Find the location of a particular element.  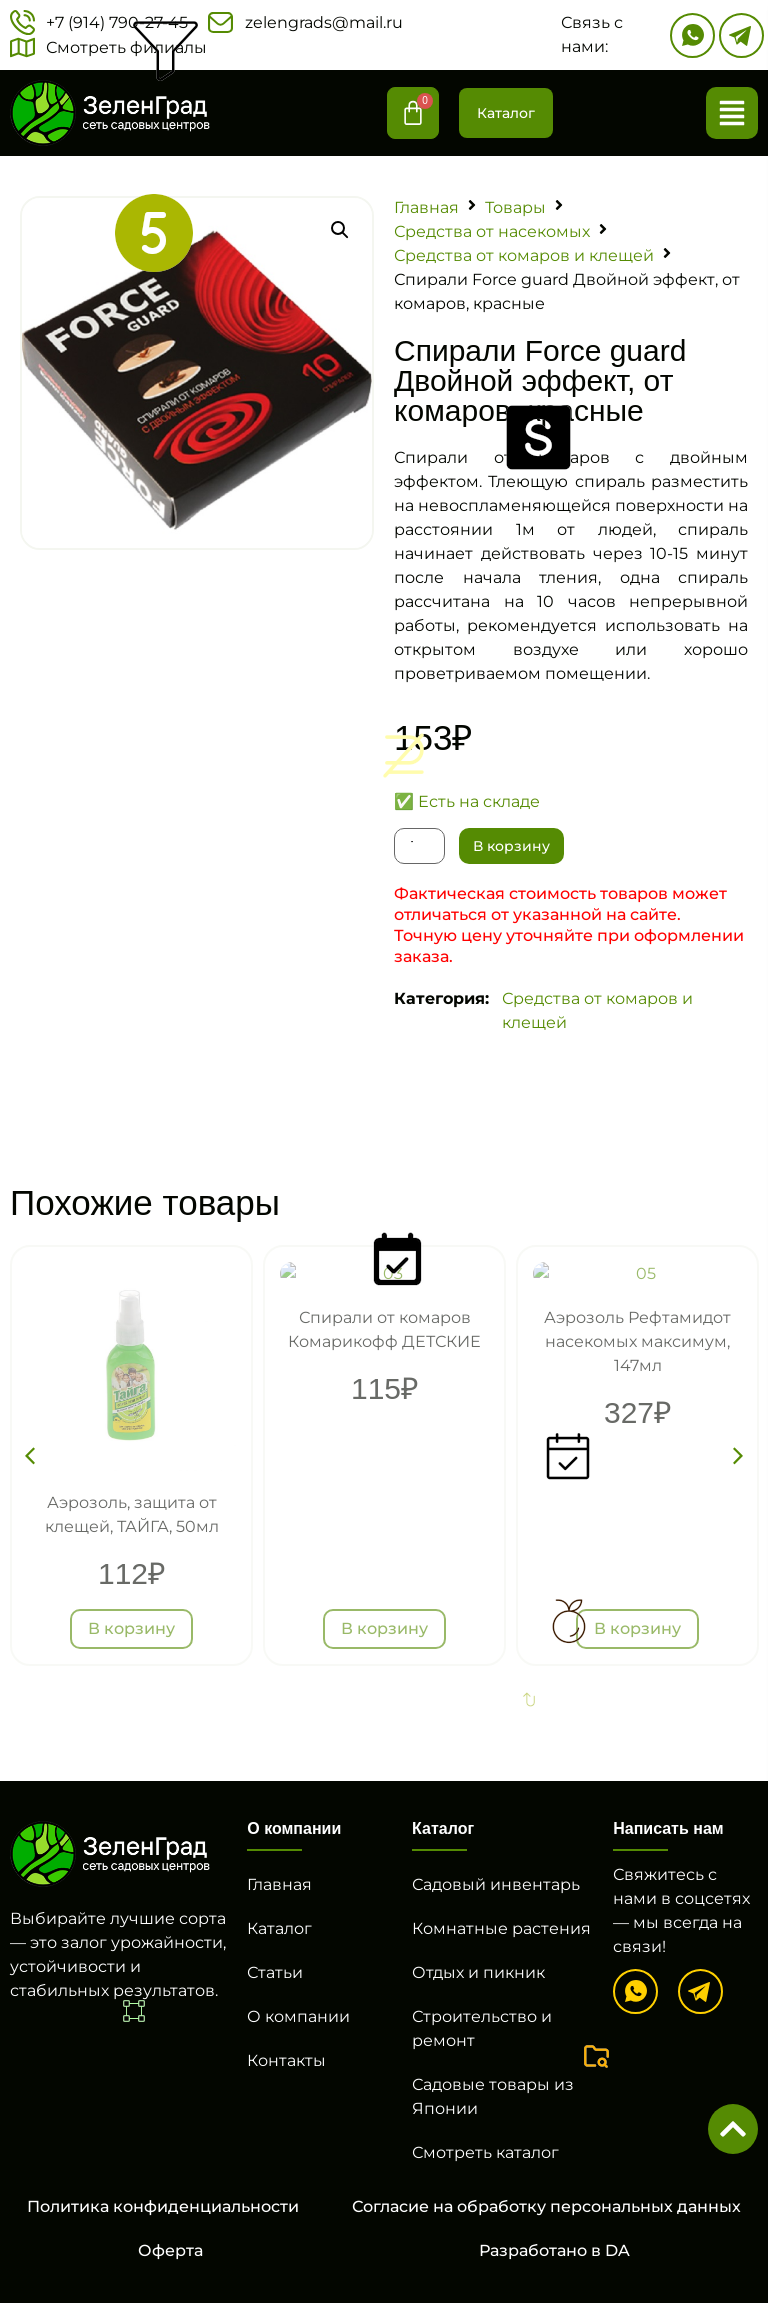

indicates a set is not a superset of another in mathematical notation is located at coordinates (403, 755).